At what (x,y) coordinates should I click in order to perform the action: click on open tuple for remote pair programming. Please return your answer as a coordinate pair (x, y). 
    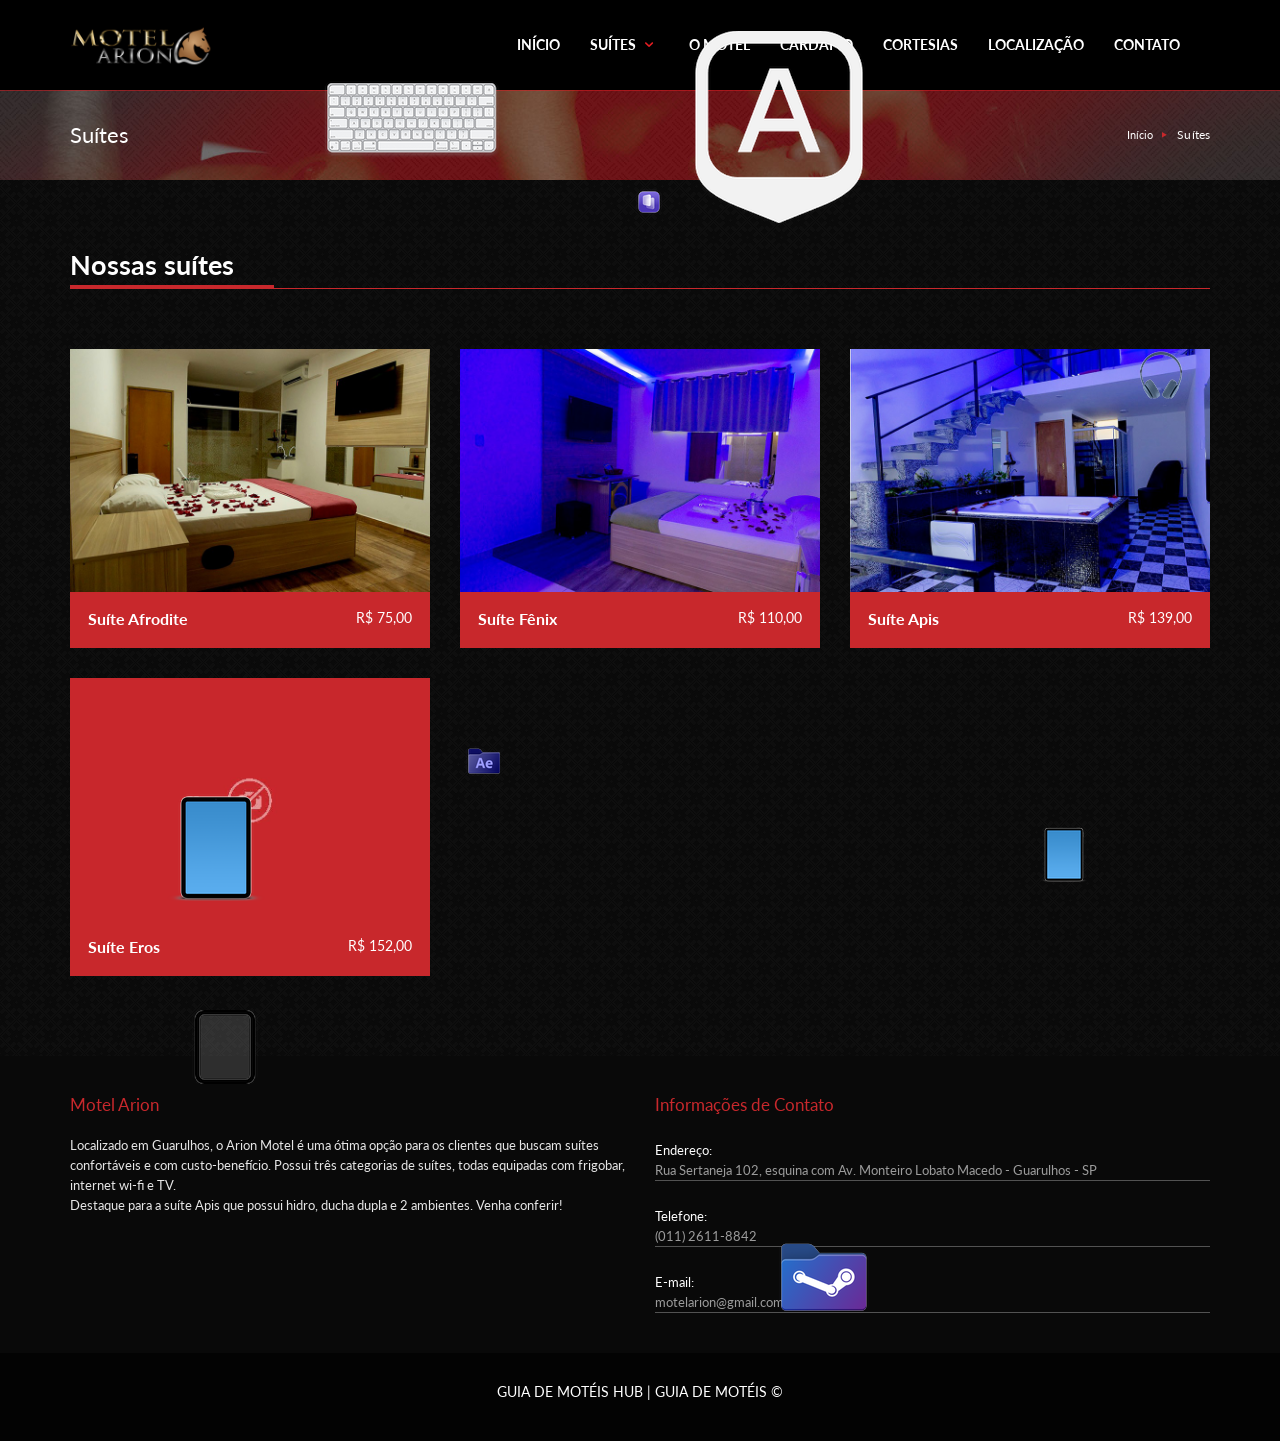
    Looking at the image, I should click on (649, 202).